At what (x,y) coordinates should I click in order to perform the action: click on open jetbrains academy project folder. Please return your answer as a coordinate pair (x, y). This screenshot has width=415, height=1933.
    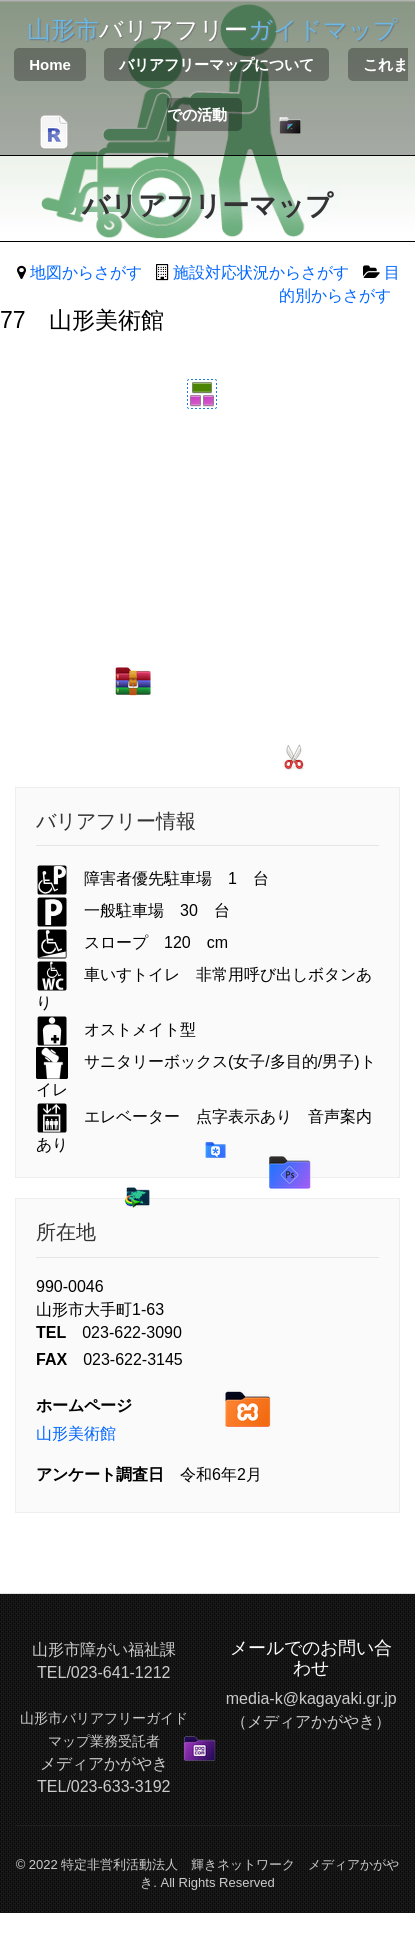
    Looking at the image, I should click on (290, 126).